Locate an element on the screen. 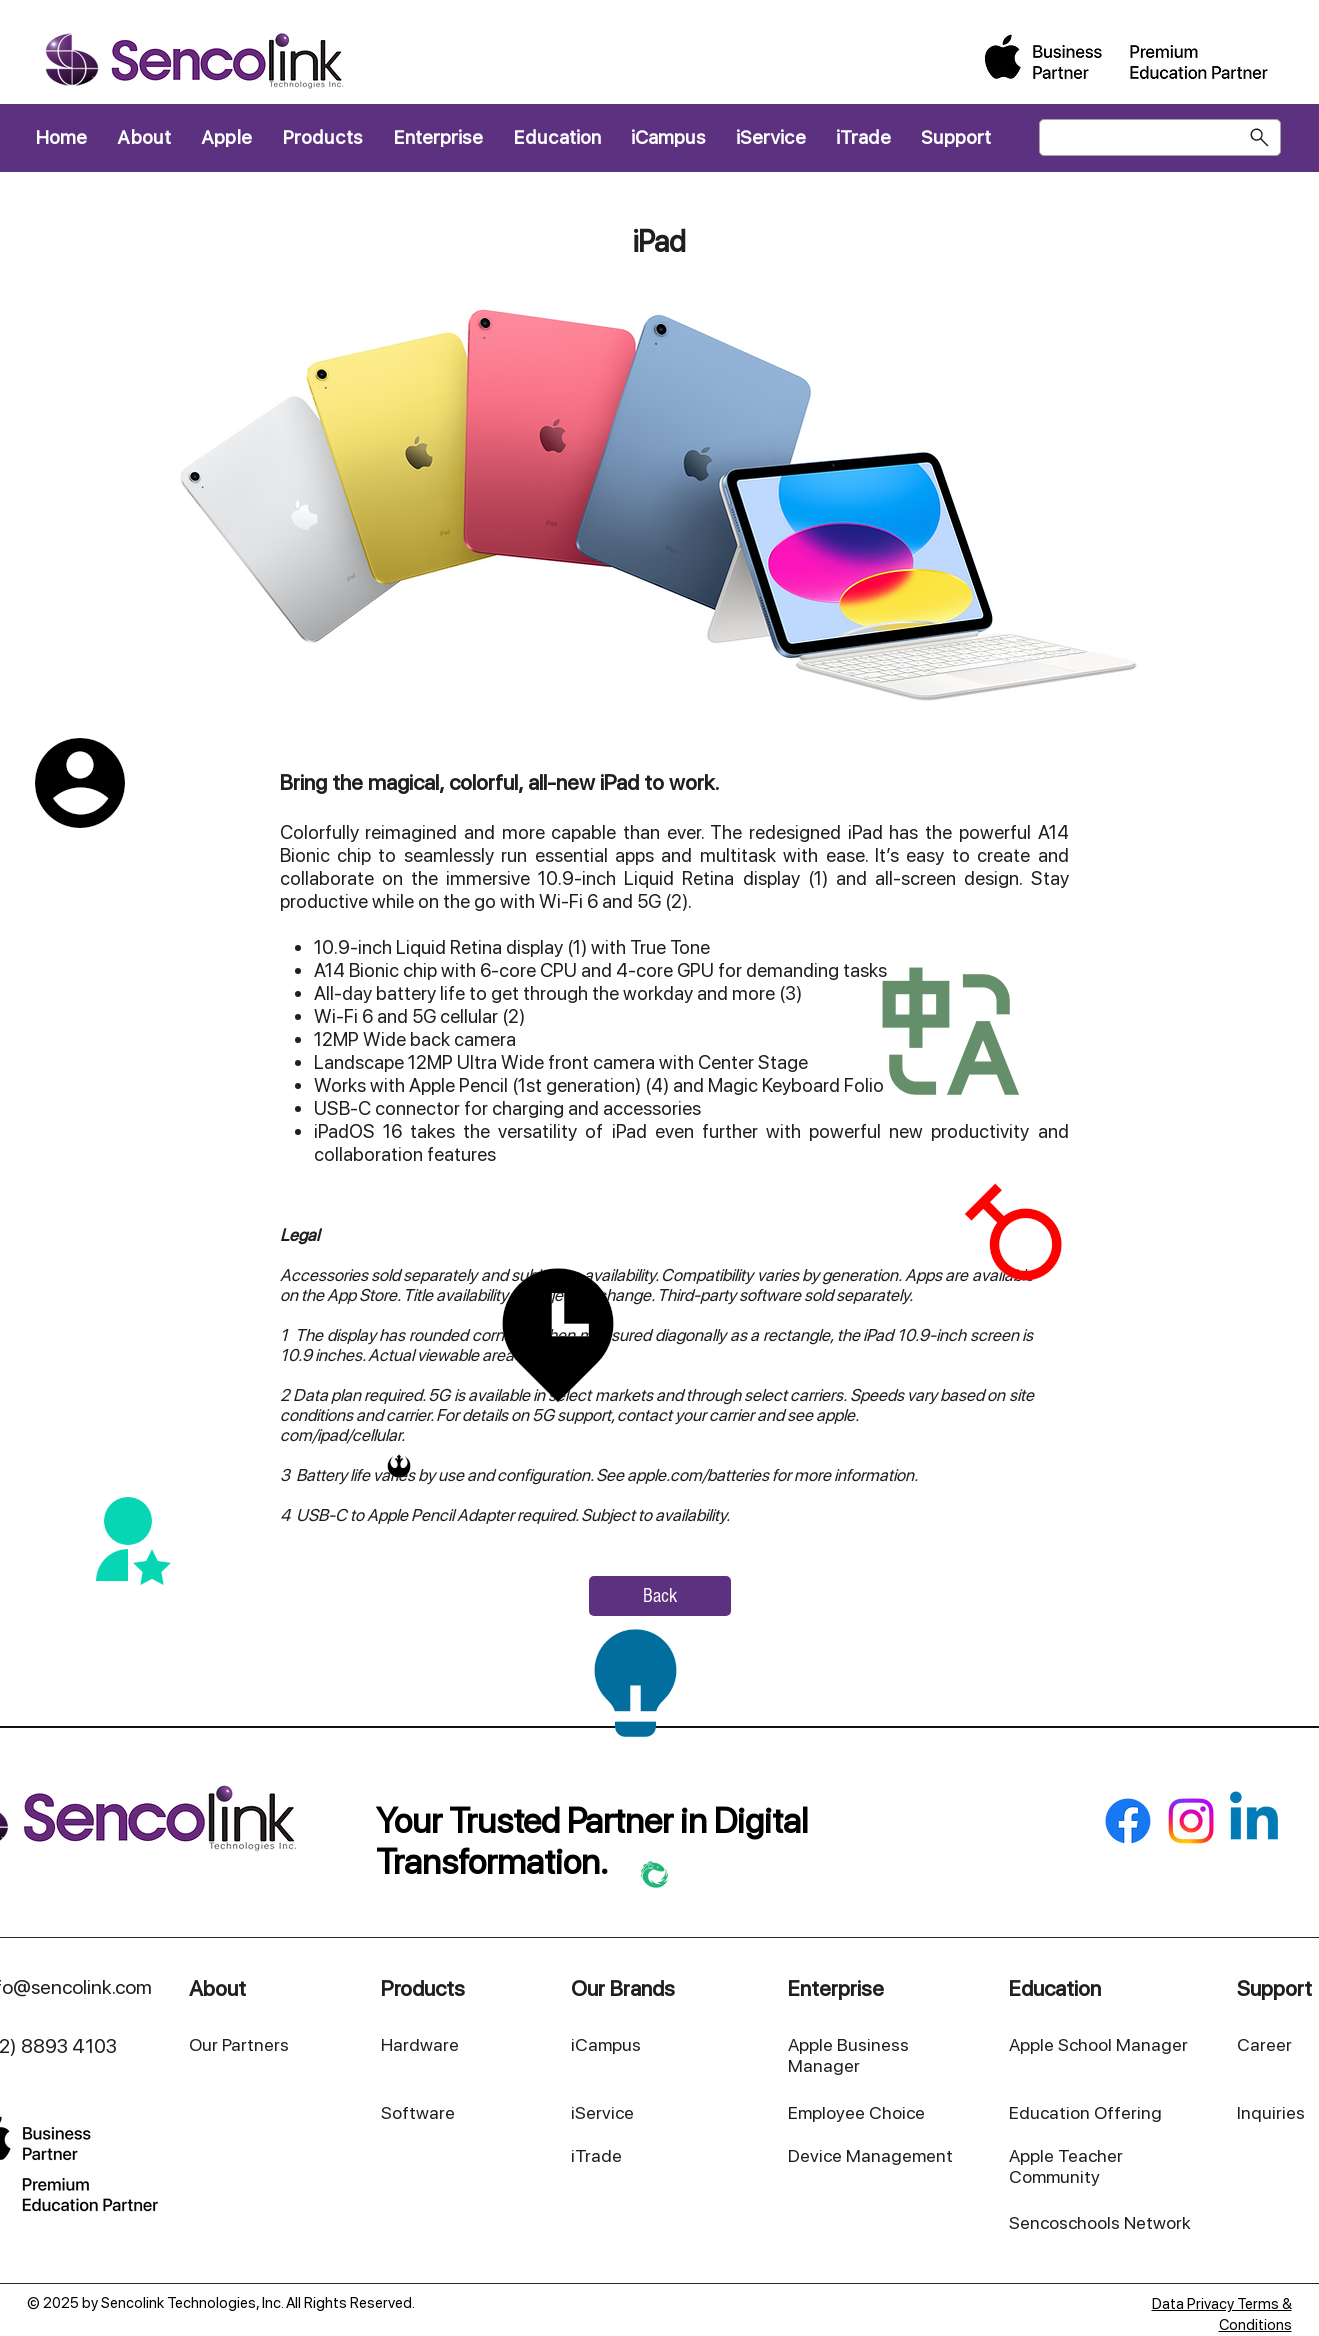 The height and width of the screenshot is (2336, 1319). indicates transgender or travesti gender identity is located at coordinates (1018, 1232).